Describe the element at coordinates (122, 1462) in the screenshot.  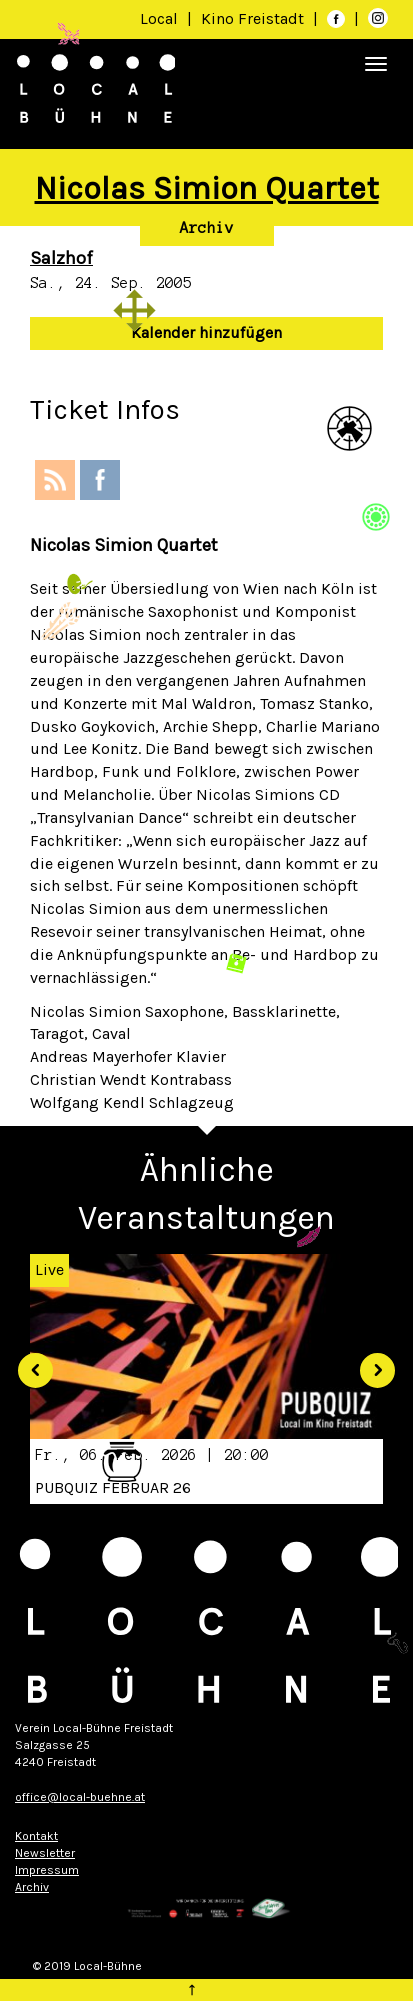
I see `view inventory or storage container` at that location.